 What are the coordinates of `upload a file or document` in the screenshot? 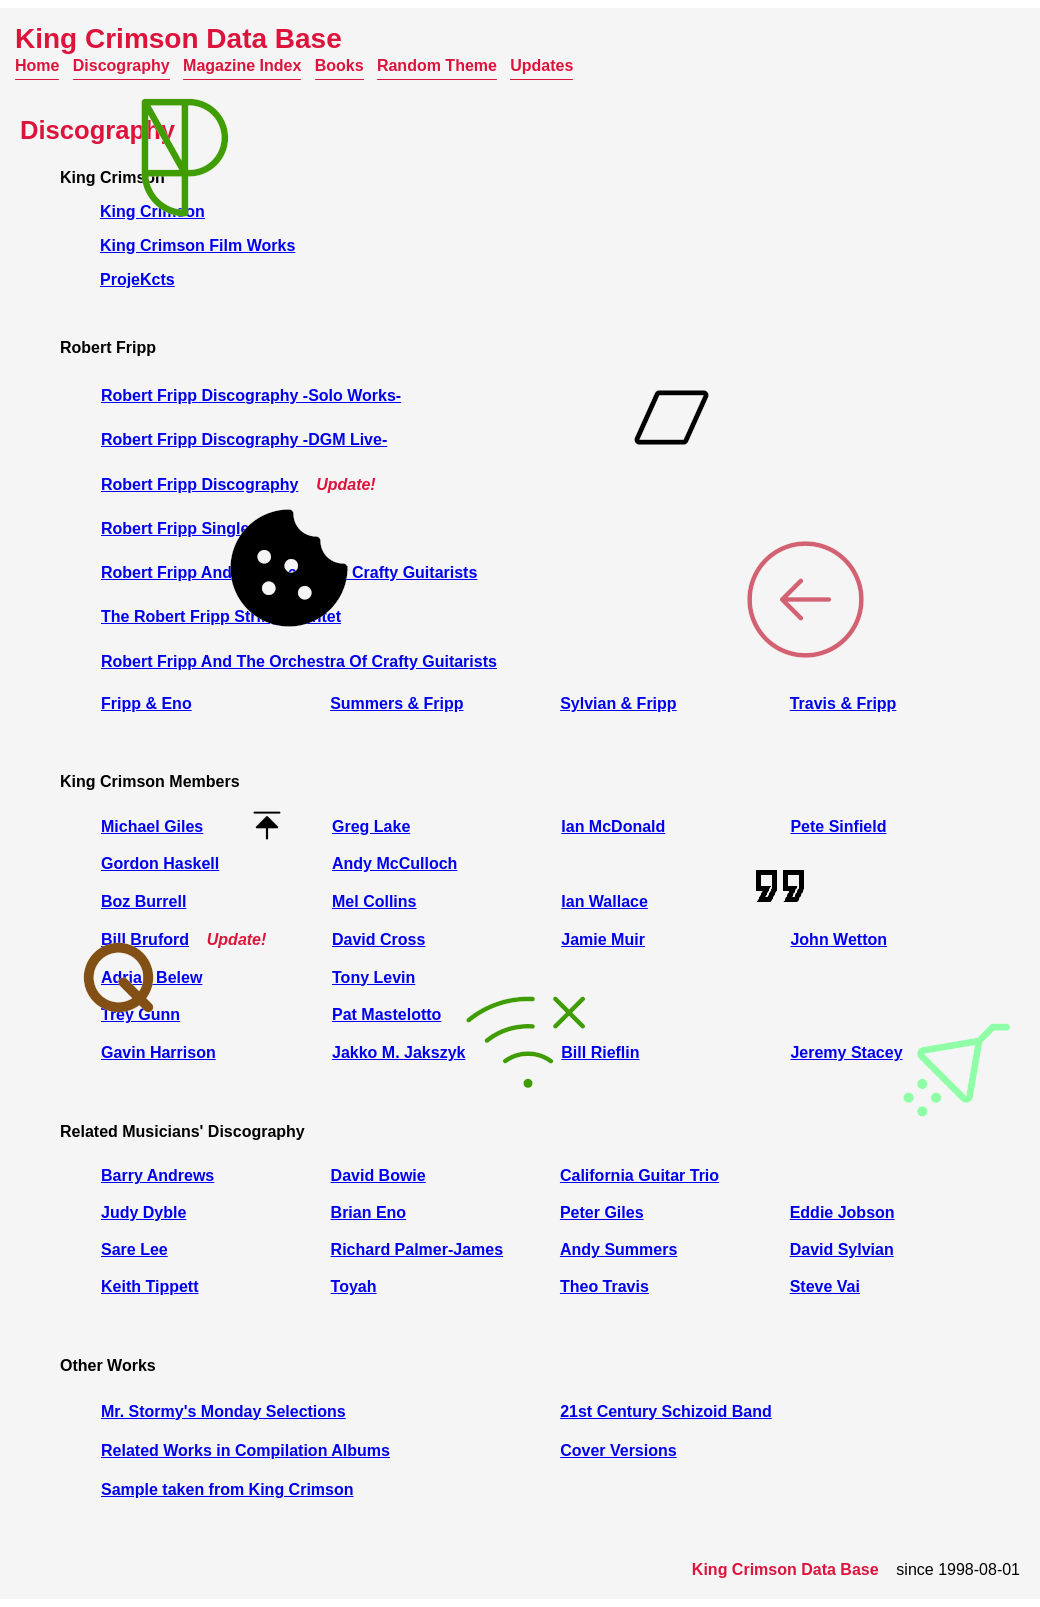 It's located at (267, 825).